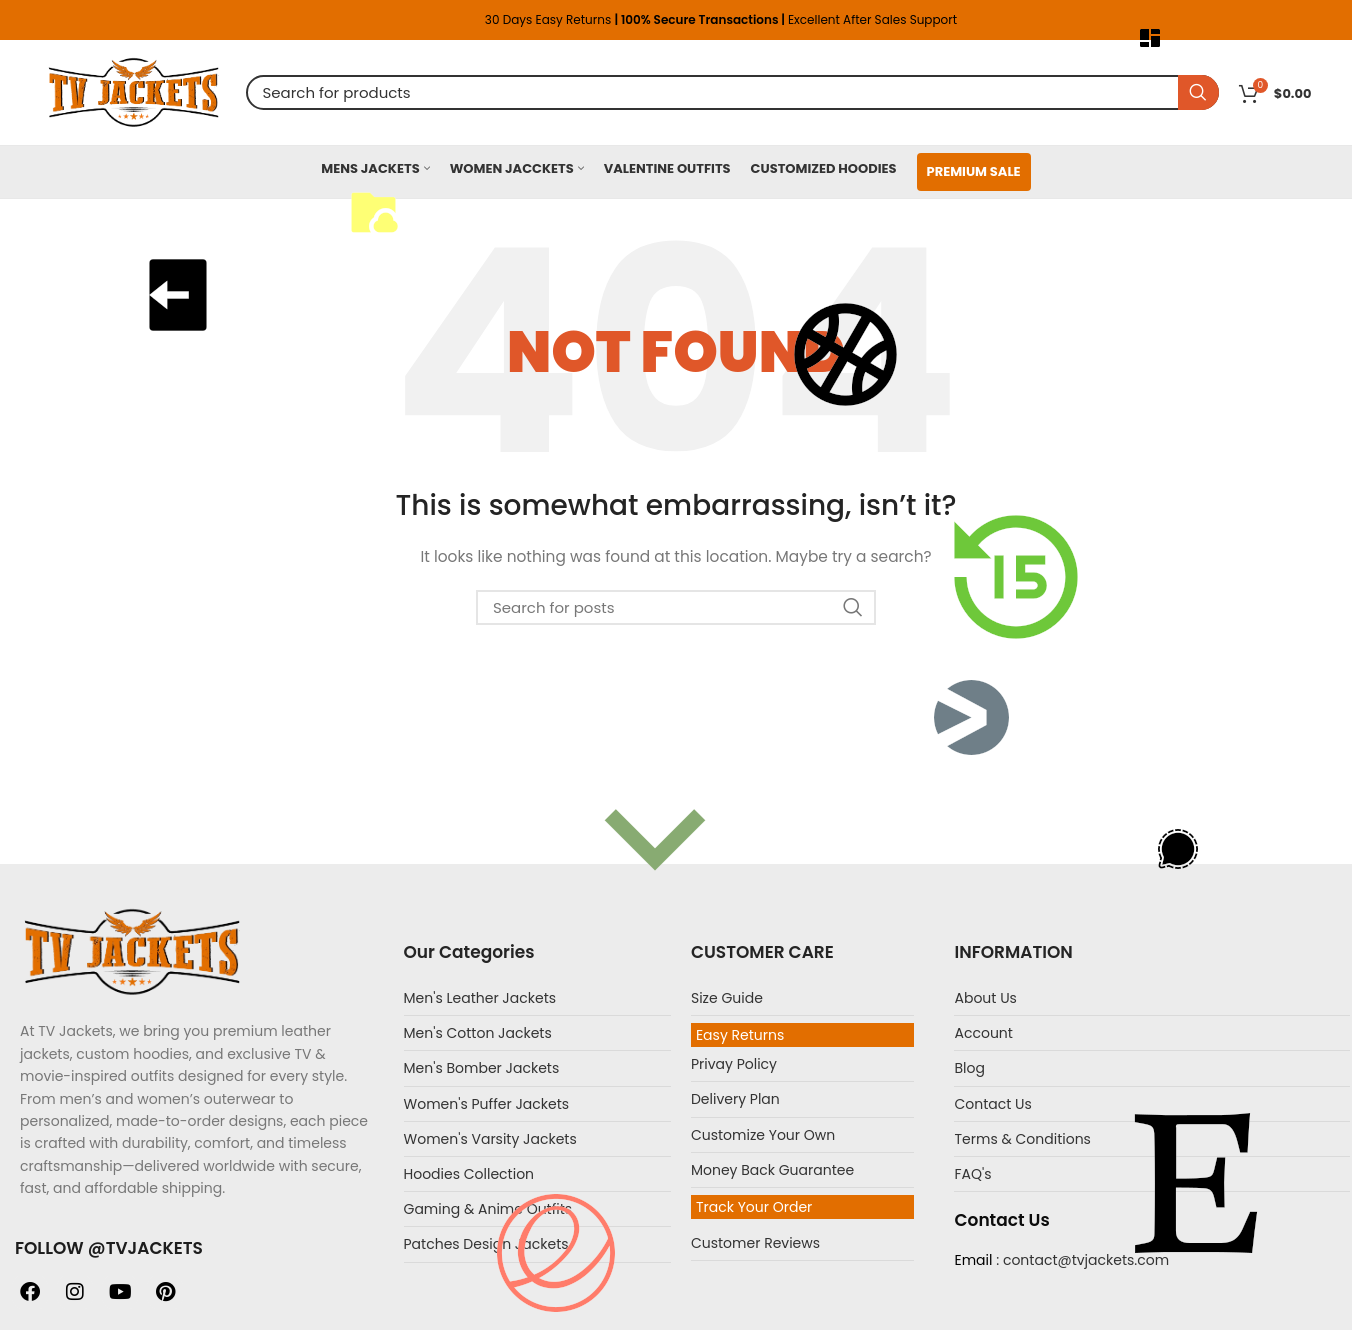 The width and height of the screenshot is (1352, 1330). I want to click on expand dropdown menu, so click(655, 839).